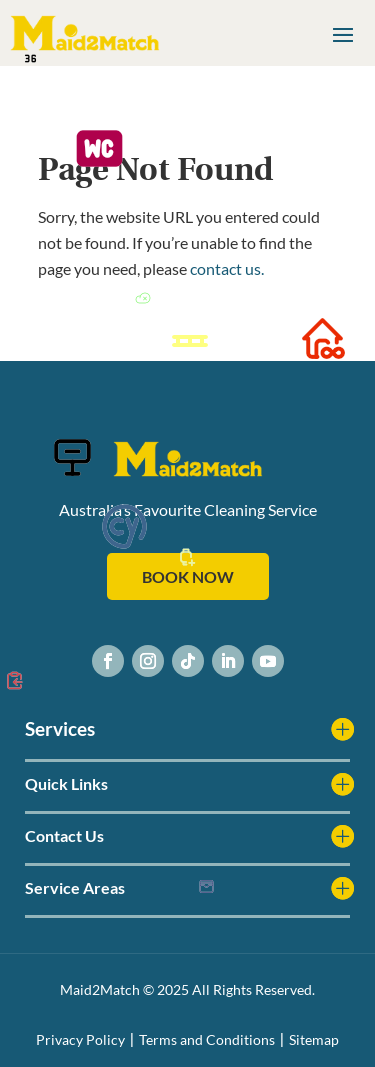  I want to click on view warehouse inventory, so click(190, 331).